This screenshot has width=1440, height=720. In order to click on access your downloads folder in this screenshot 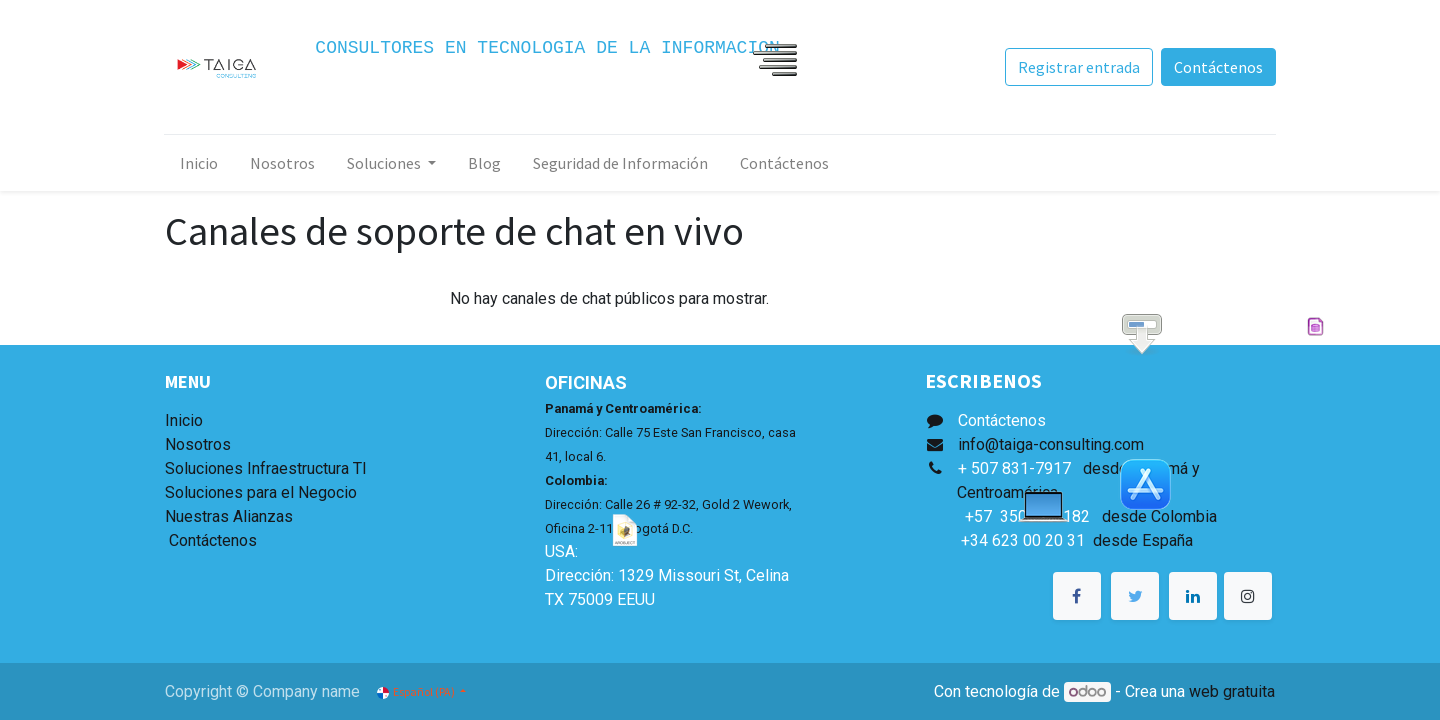, I will do `click(1142, 334)`.